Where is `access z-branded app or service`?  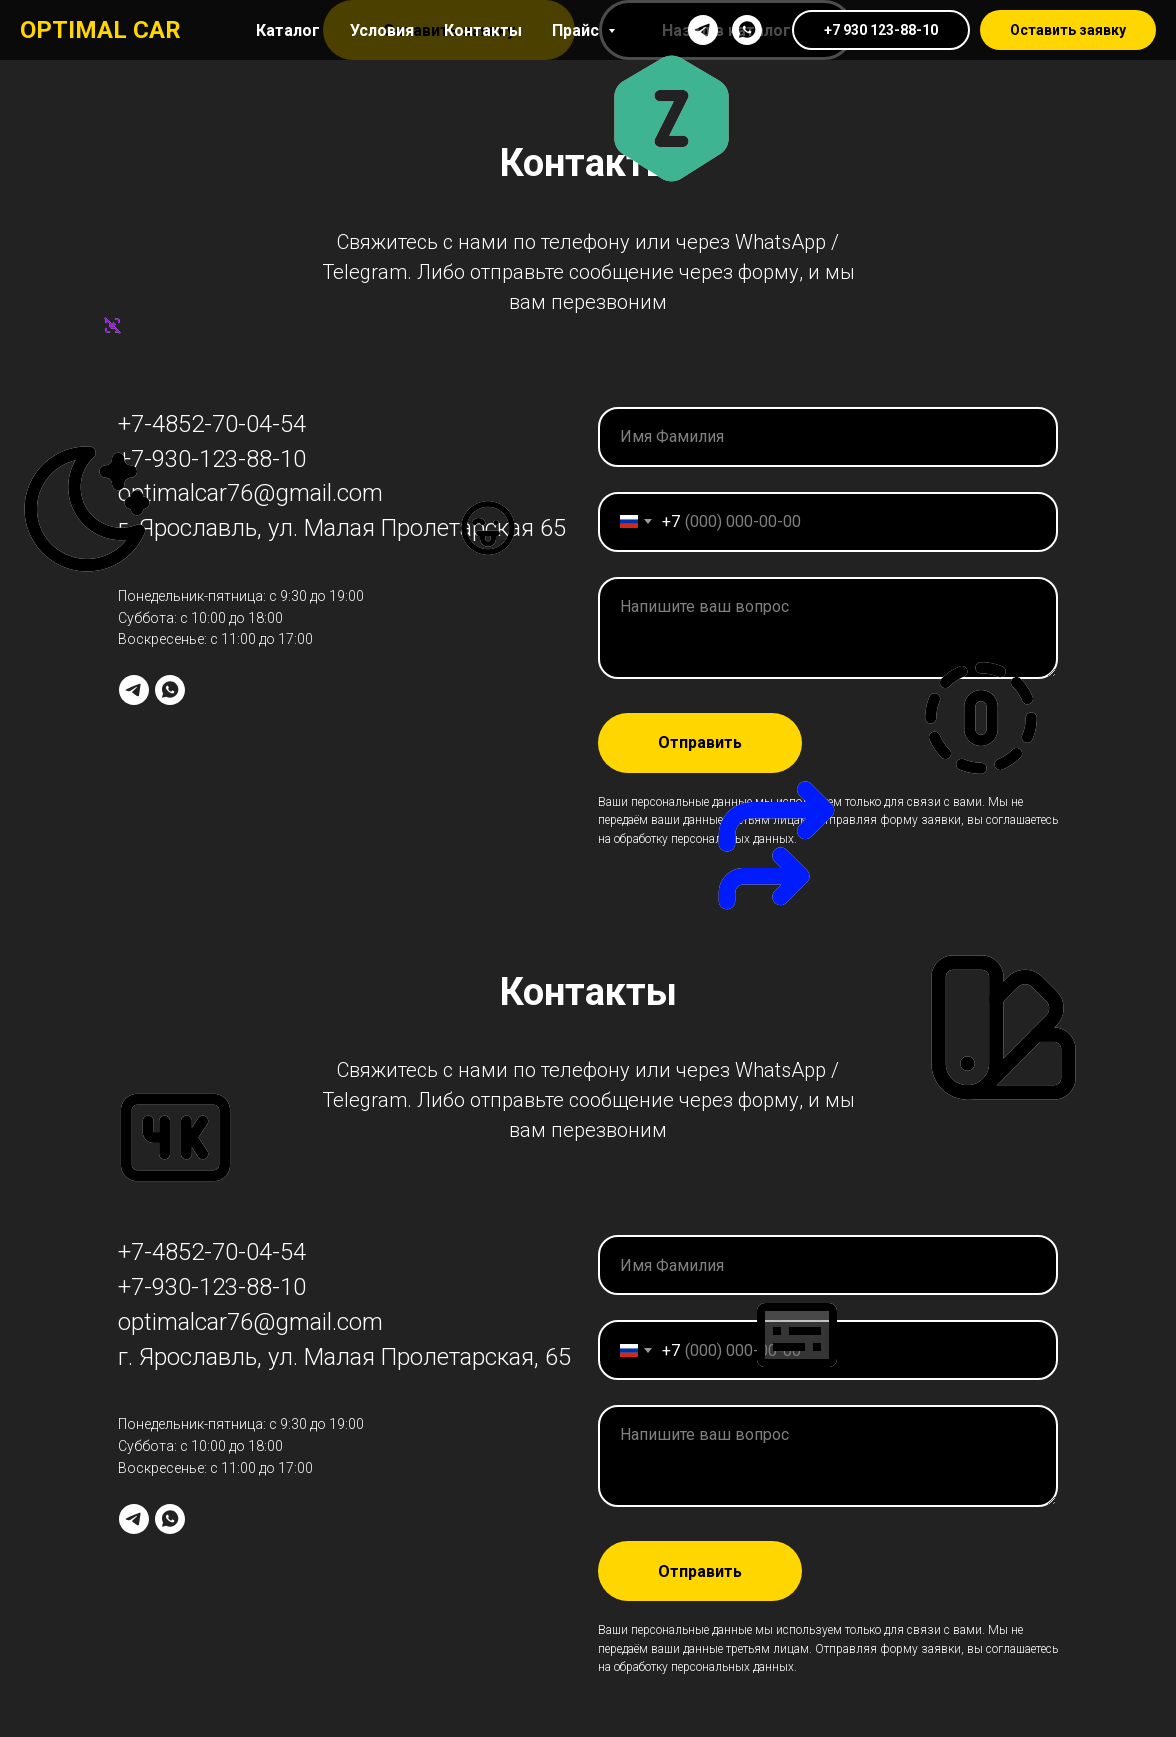
access z-branded app or service is located at coordinates (671, 118).